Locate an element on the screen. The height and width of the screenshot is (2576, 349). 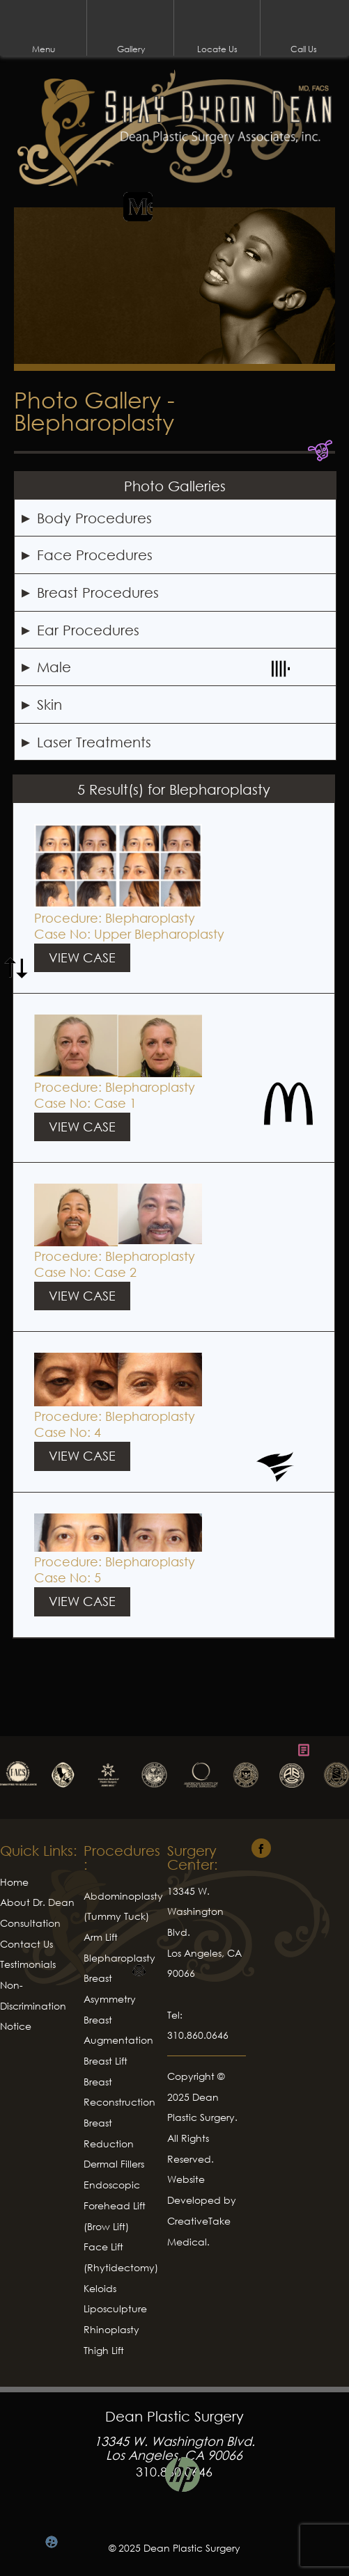
open the Medium app is located at coordinates (138, 207).